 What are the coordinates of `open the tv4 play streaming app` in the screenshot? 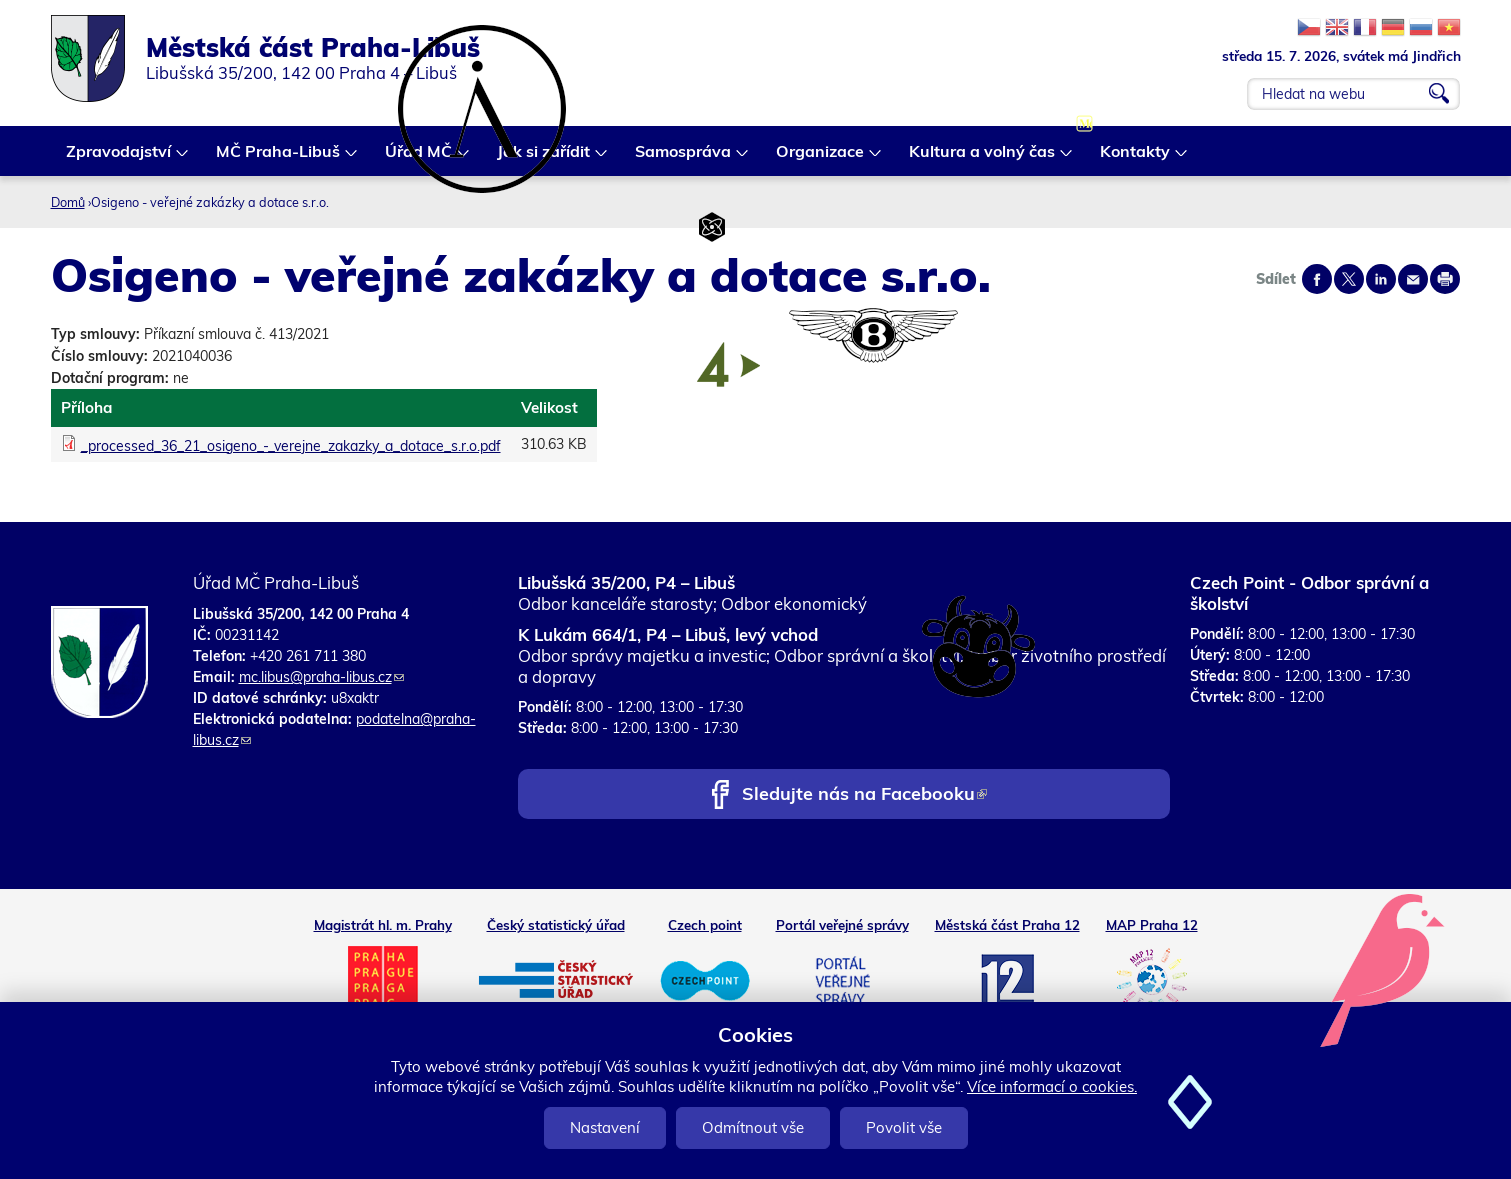 It's located at (728, 364).